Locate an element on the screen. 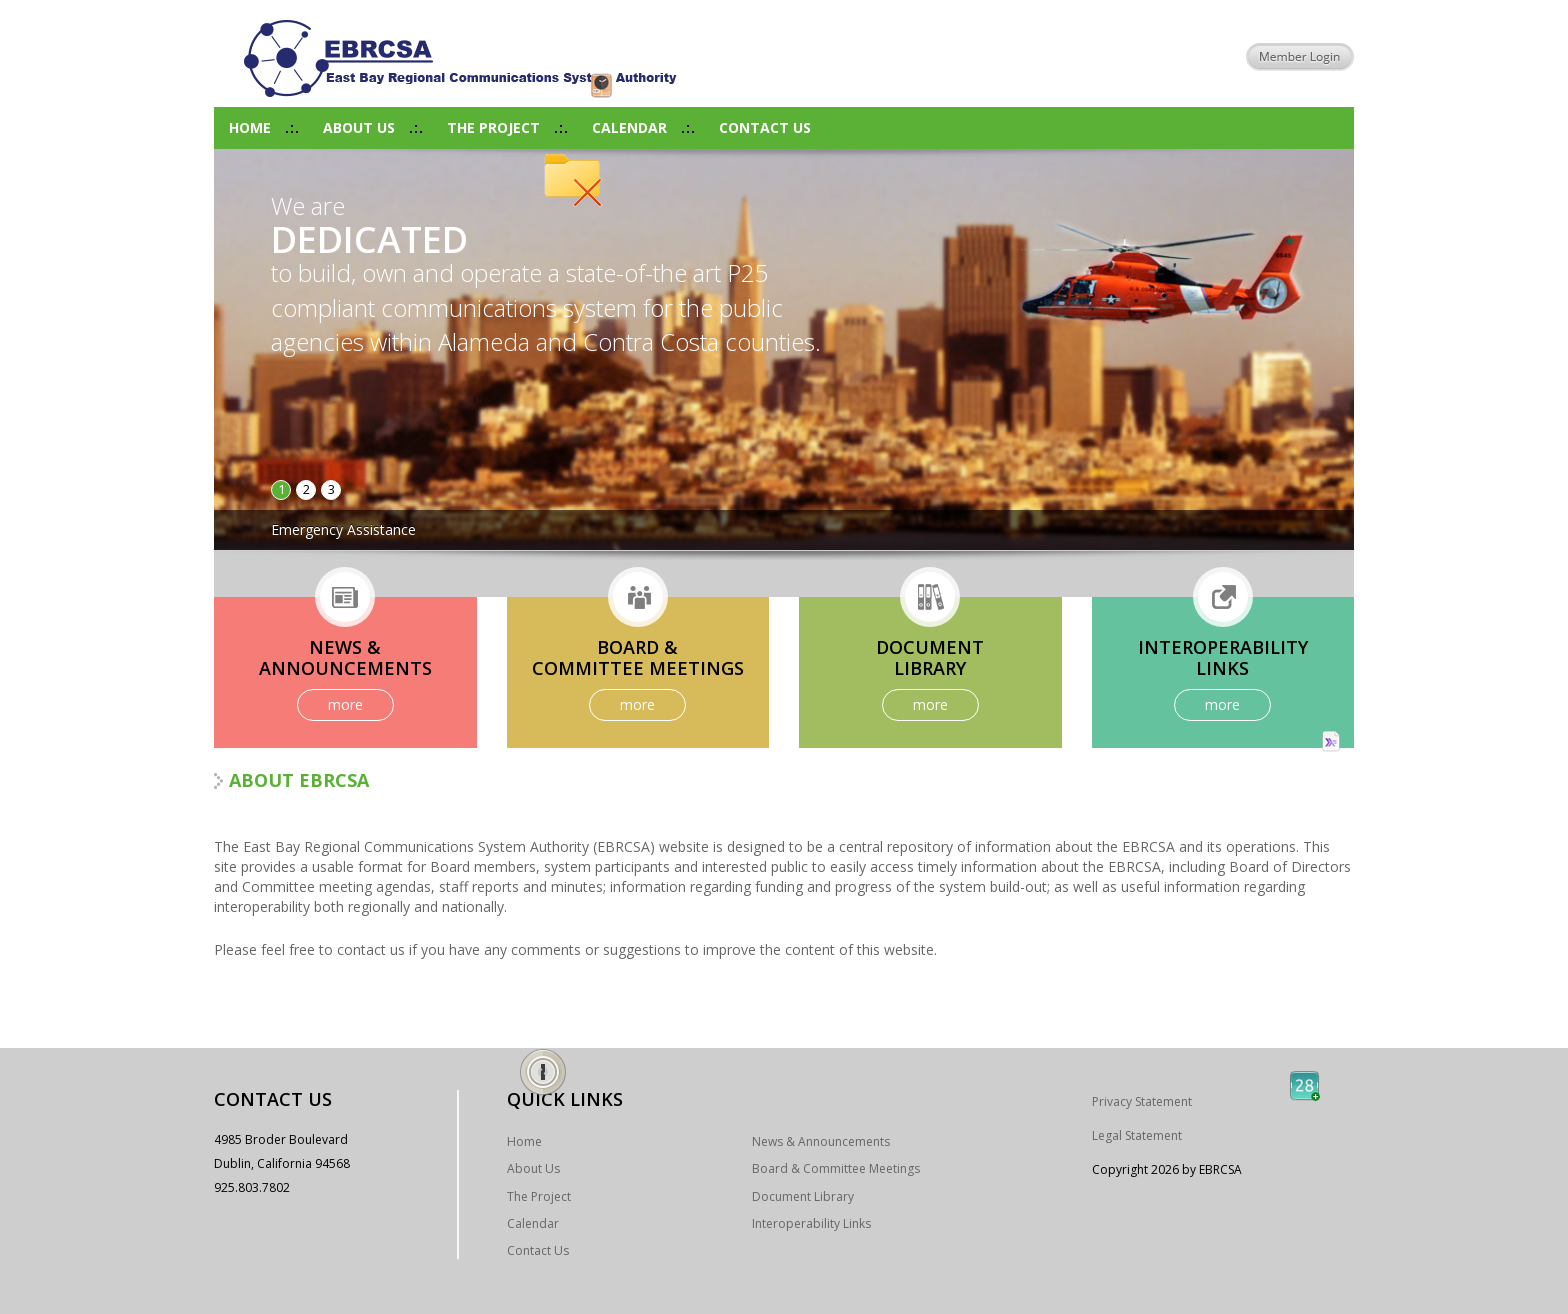 Image resolution: width=1568 pixels, height=1314 pixels. delete a folder is located at coordinates (572, 177).